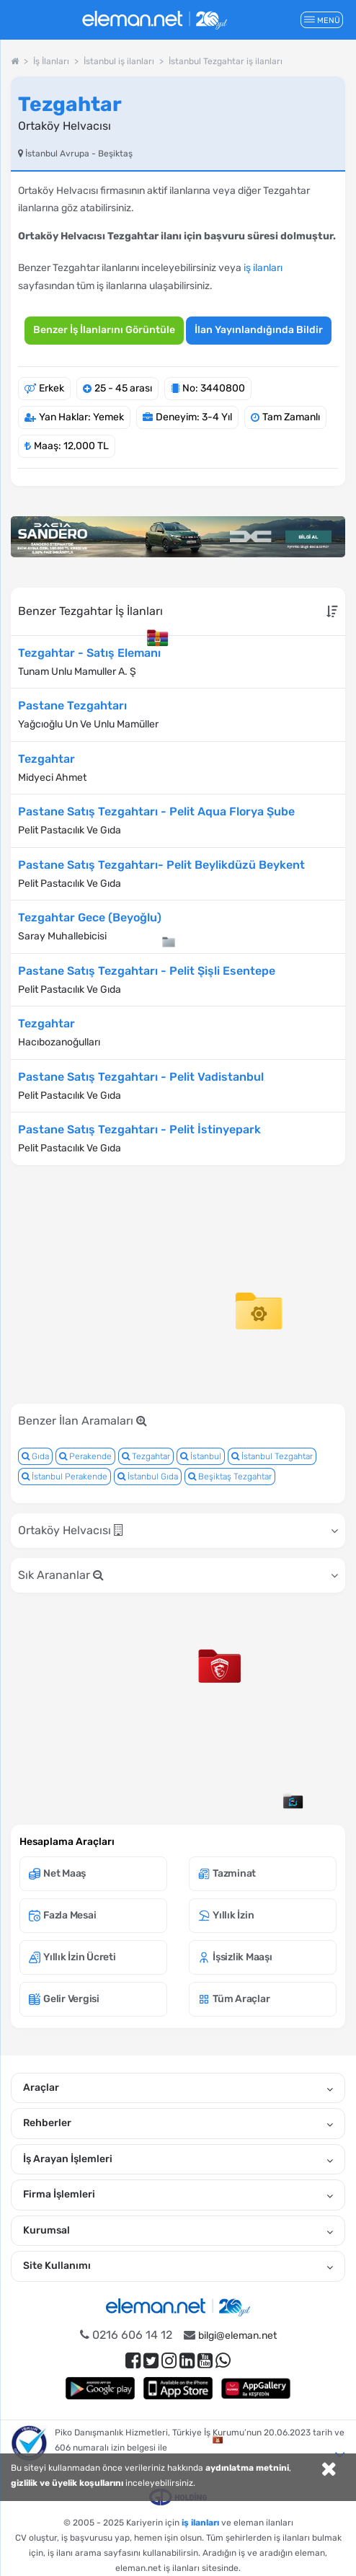  I want to click on open folder settings or configuration options, so click(259, 1312).